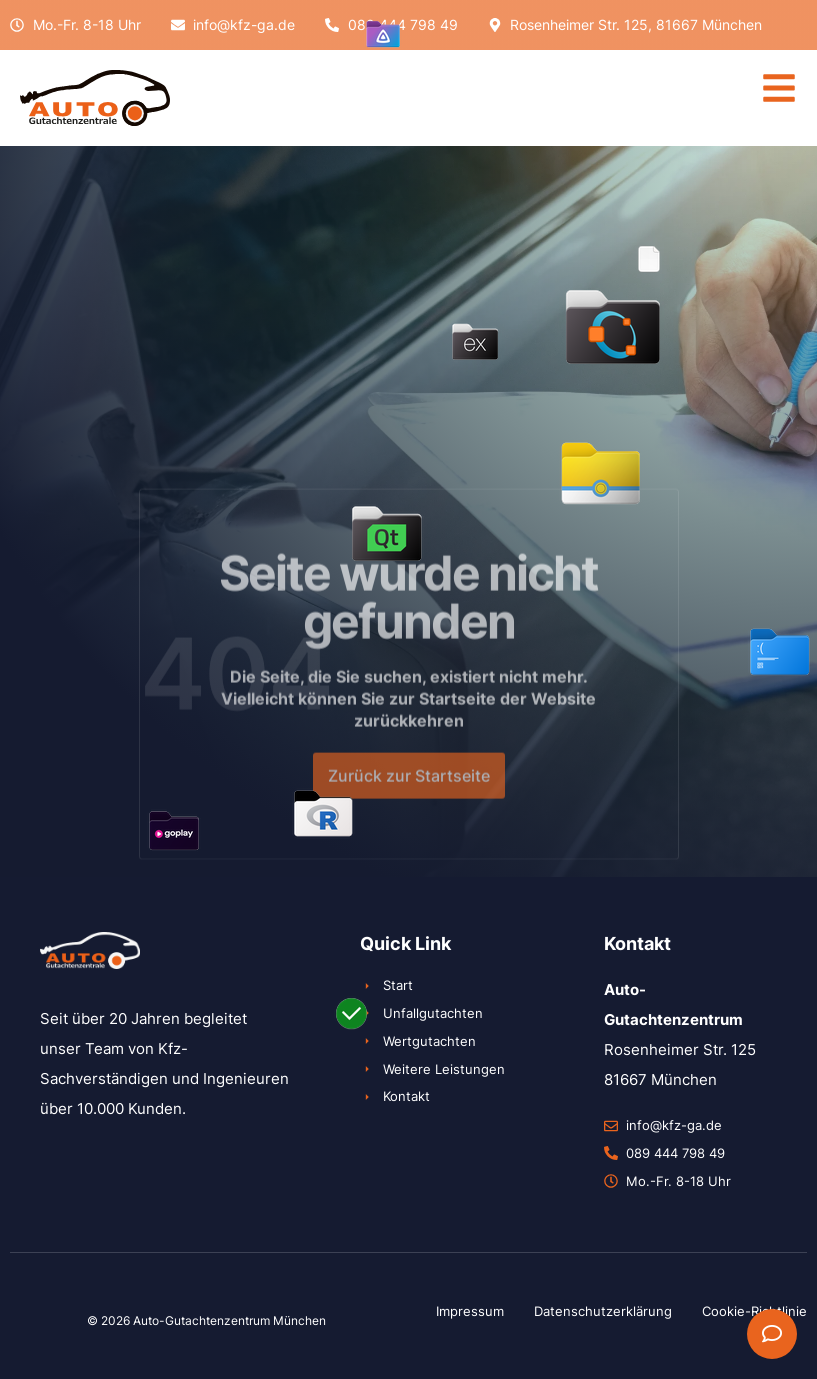 The height and width of the screenshot is (1379, 817). Describe the element at coordinates (475, 343) in the screenshot. I see `folder containing express.js project files` at that location.